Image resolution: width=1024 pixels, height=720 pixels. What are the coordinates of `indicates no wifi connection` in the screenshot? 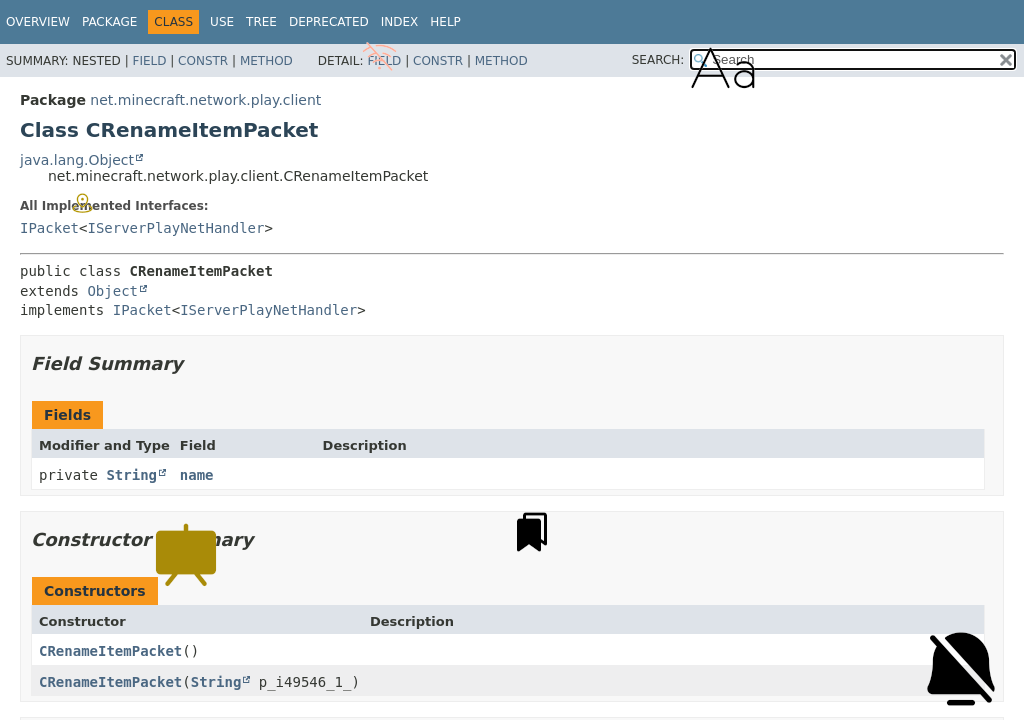 It's located at (379, 56).